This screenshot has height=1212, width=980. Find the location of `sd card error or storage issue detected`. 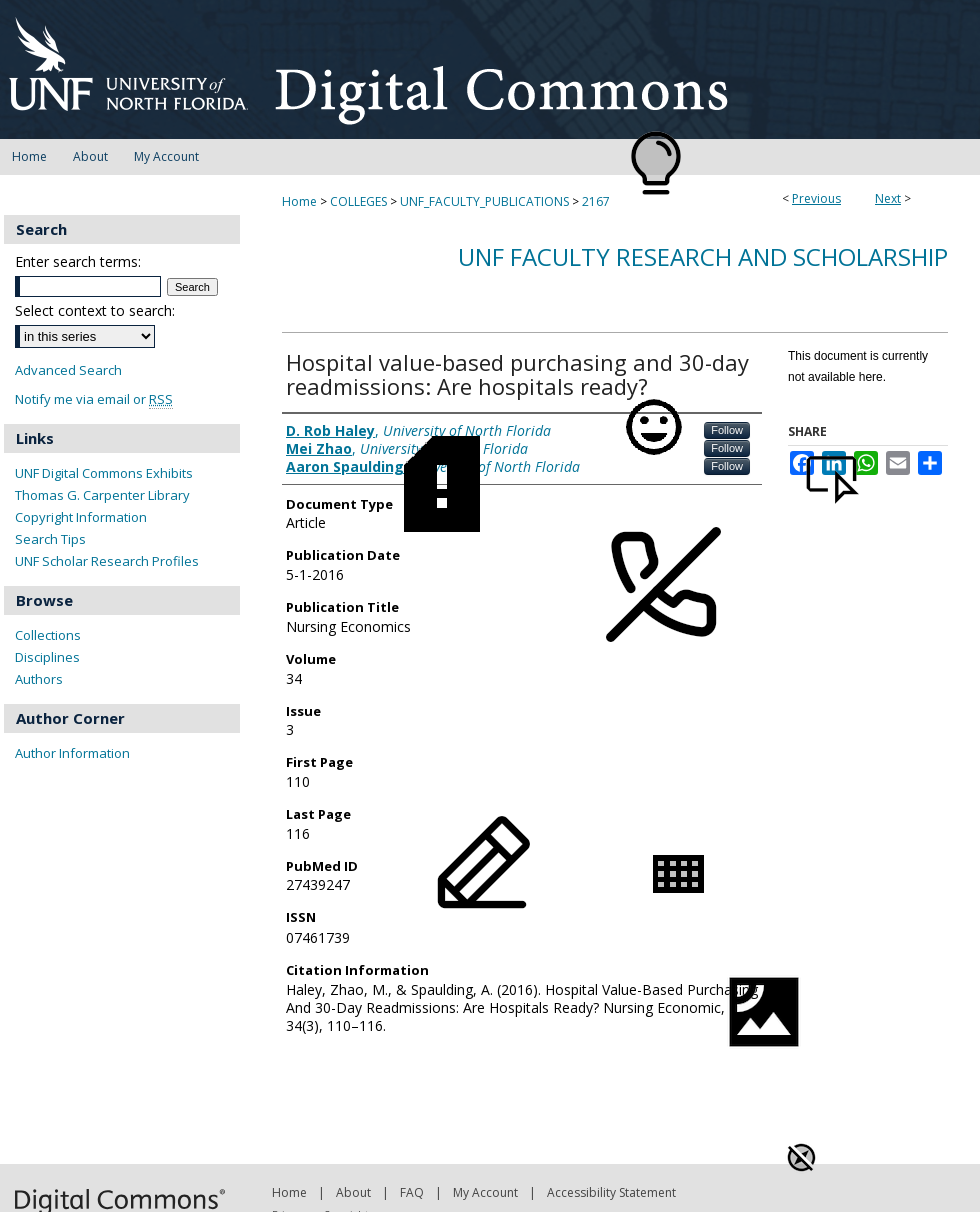

sd card error or storage issue detected is located at coordinates (442, 484).